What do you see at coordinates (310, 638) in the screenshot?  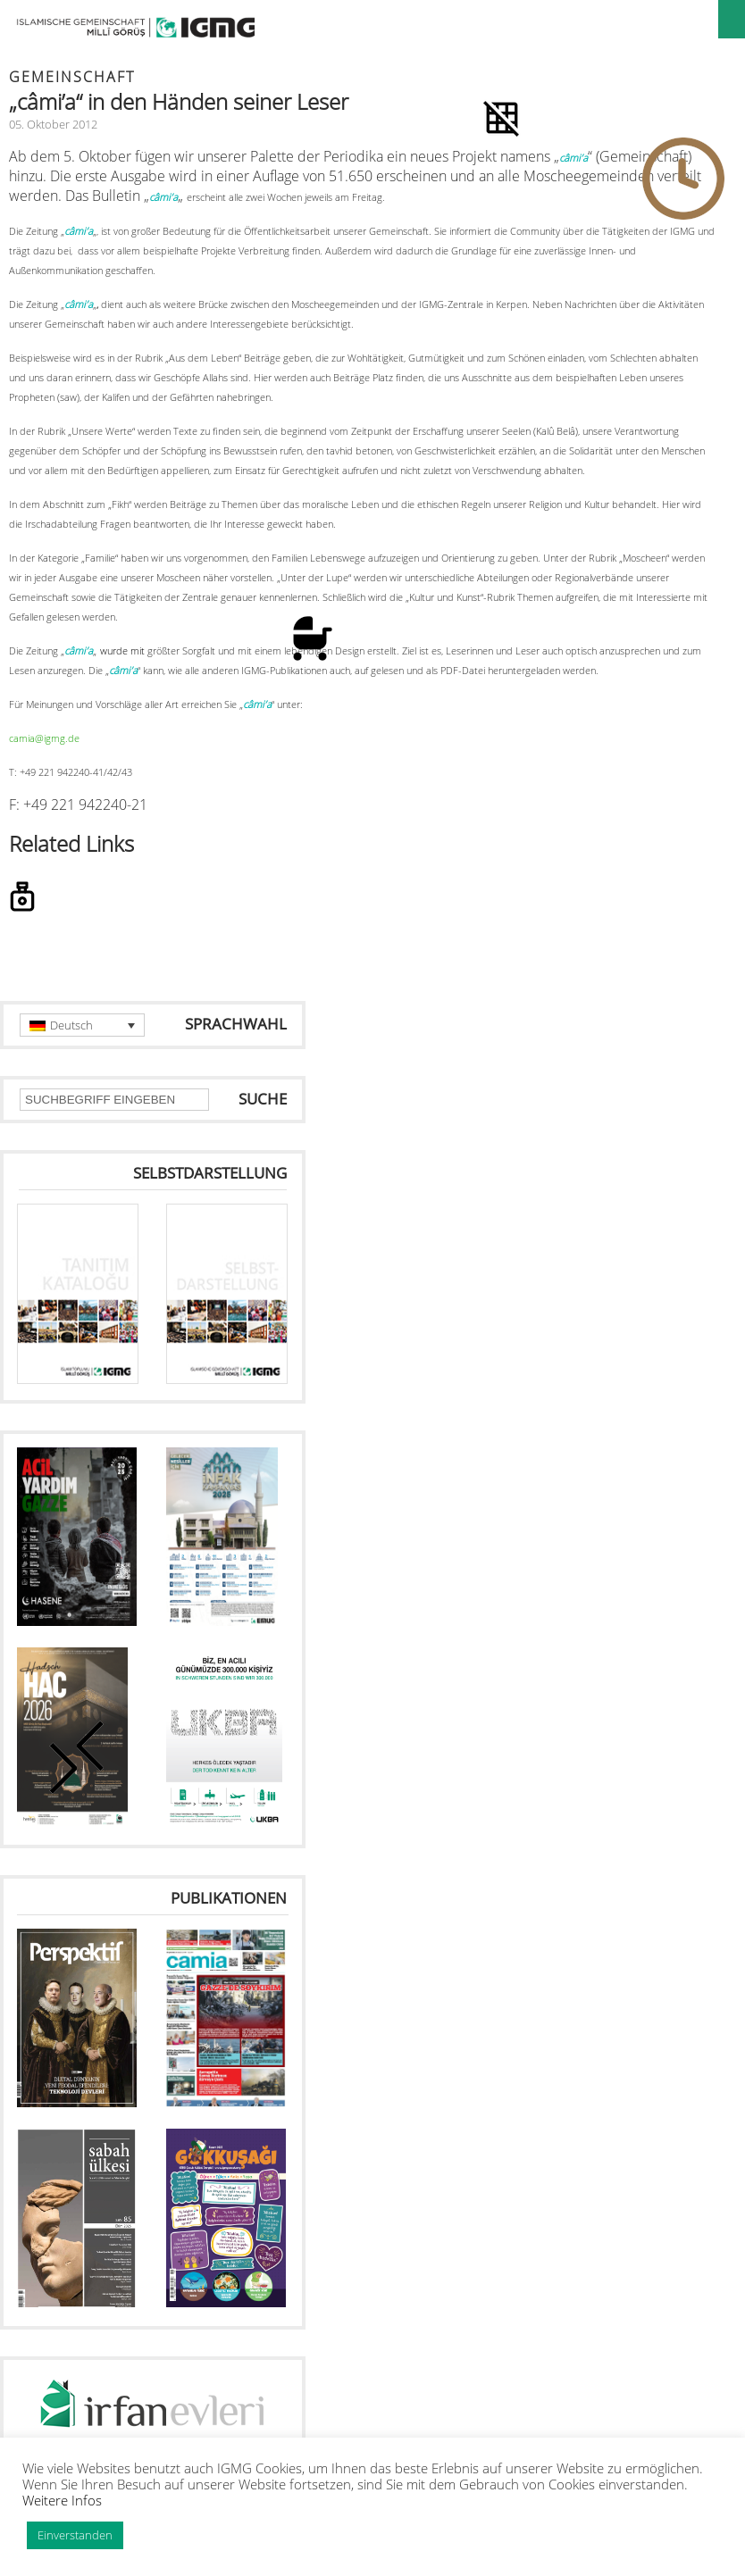 I see `access baby or parenting-related features` at bounding box center [310, 638].